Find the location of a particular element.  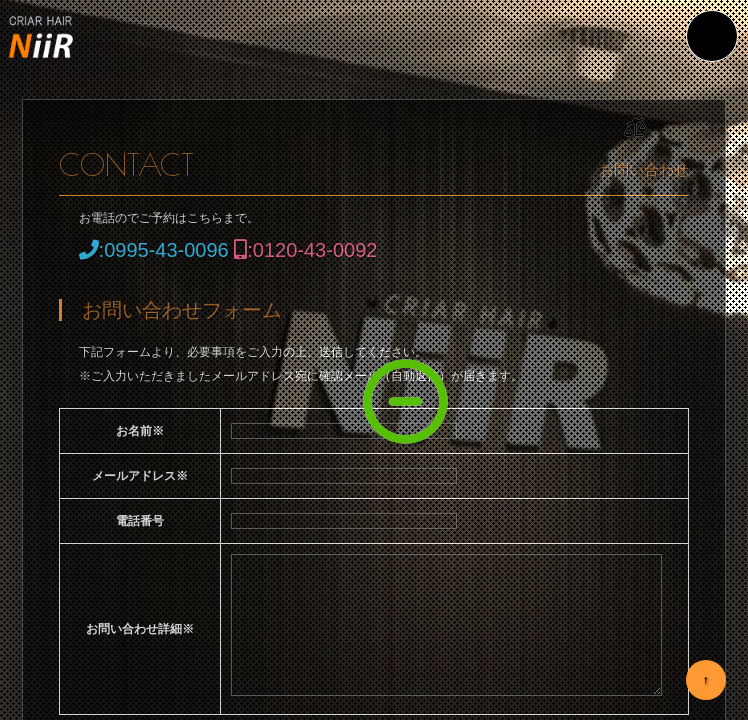

indicates an imbalanced or unequal comparison is located at coordinates (635, 127).